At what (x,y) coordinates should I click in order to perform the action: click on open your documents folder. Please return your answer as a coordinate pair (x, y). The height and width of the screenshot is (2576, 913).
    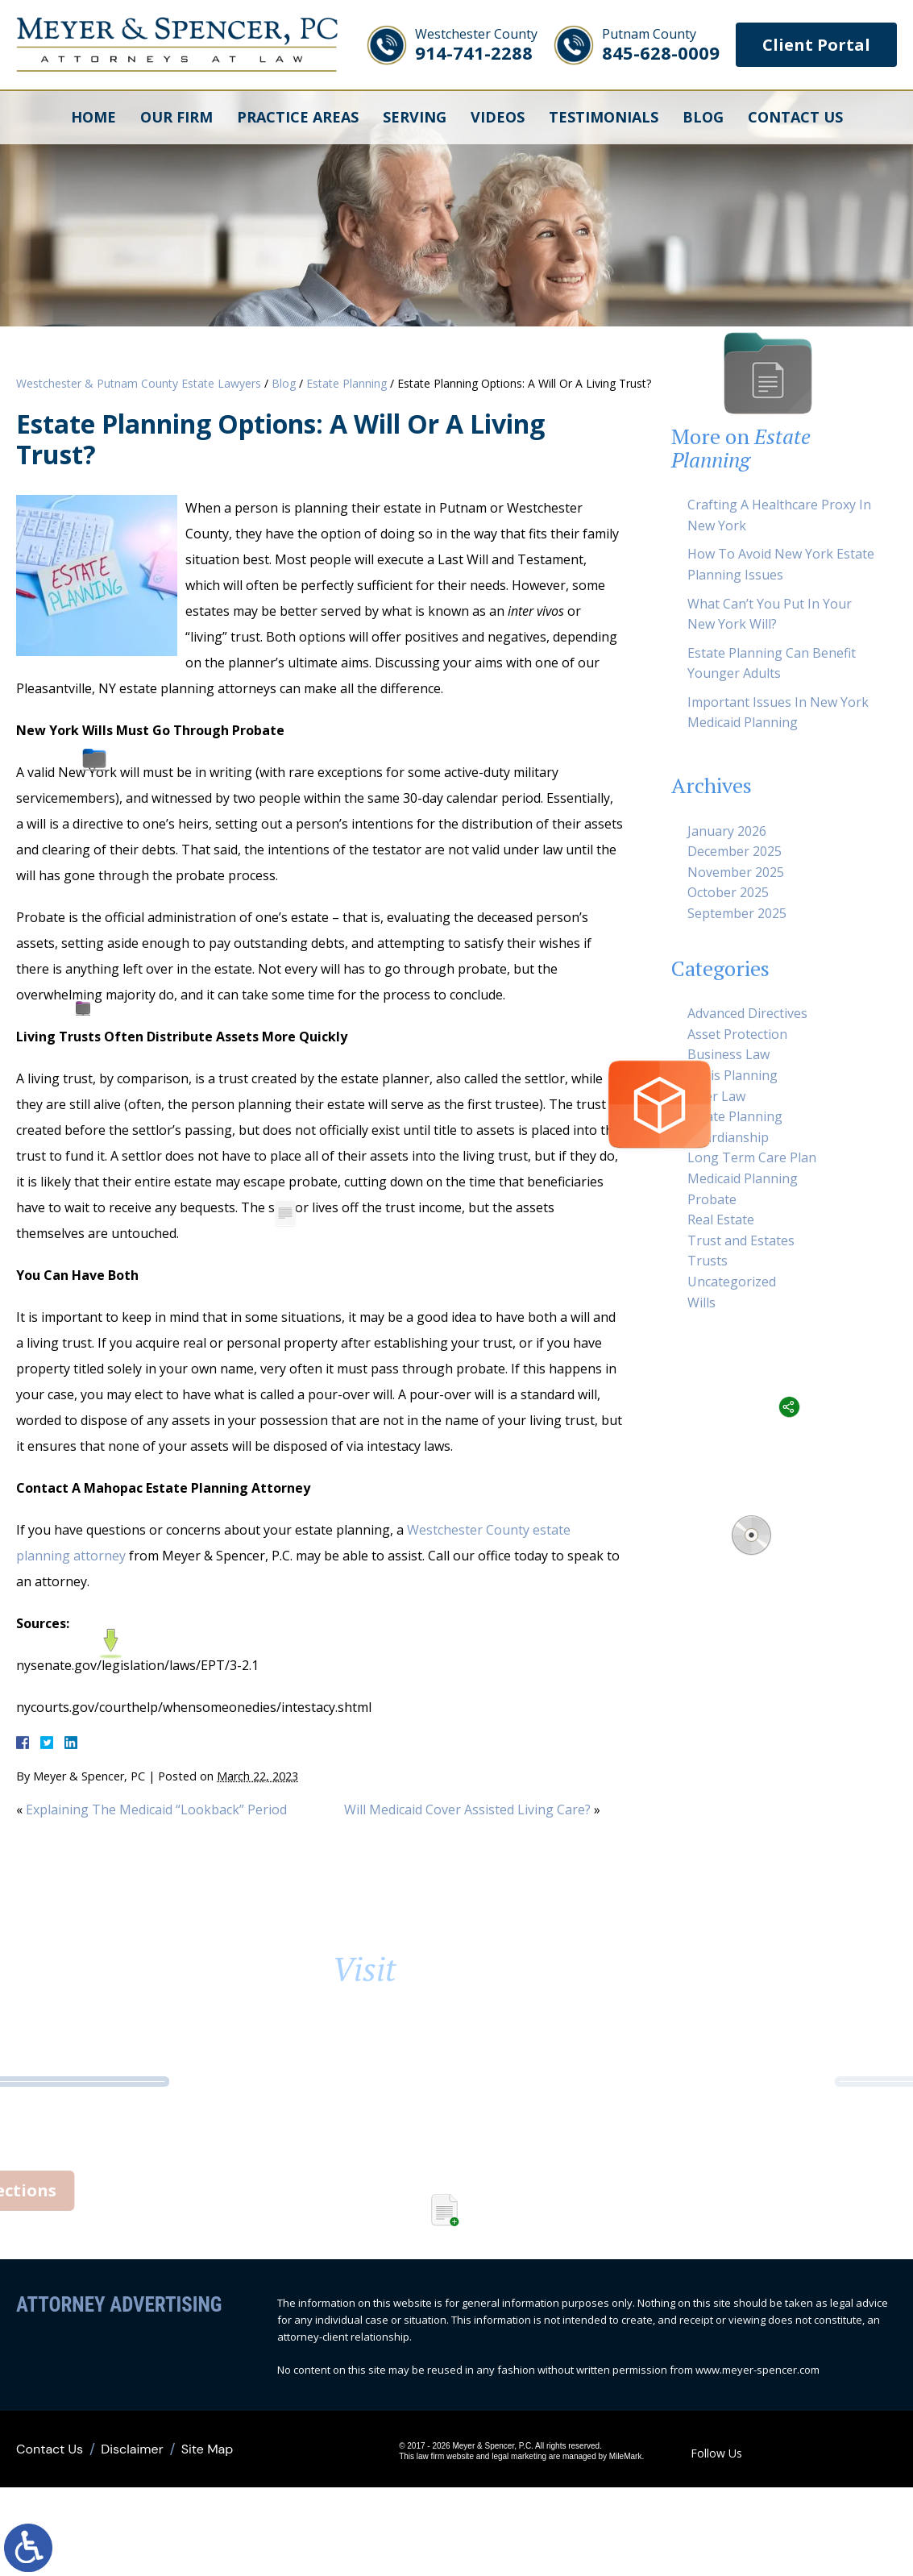
    Looking at the image, I should click on (768, 373).